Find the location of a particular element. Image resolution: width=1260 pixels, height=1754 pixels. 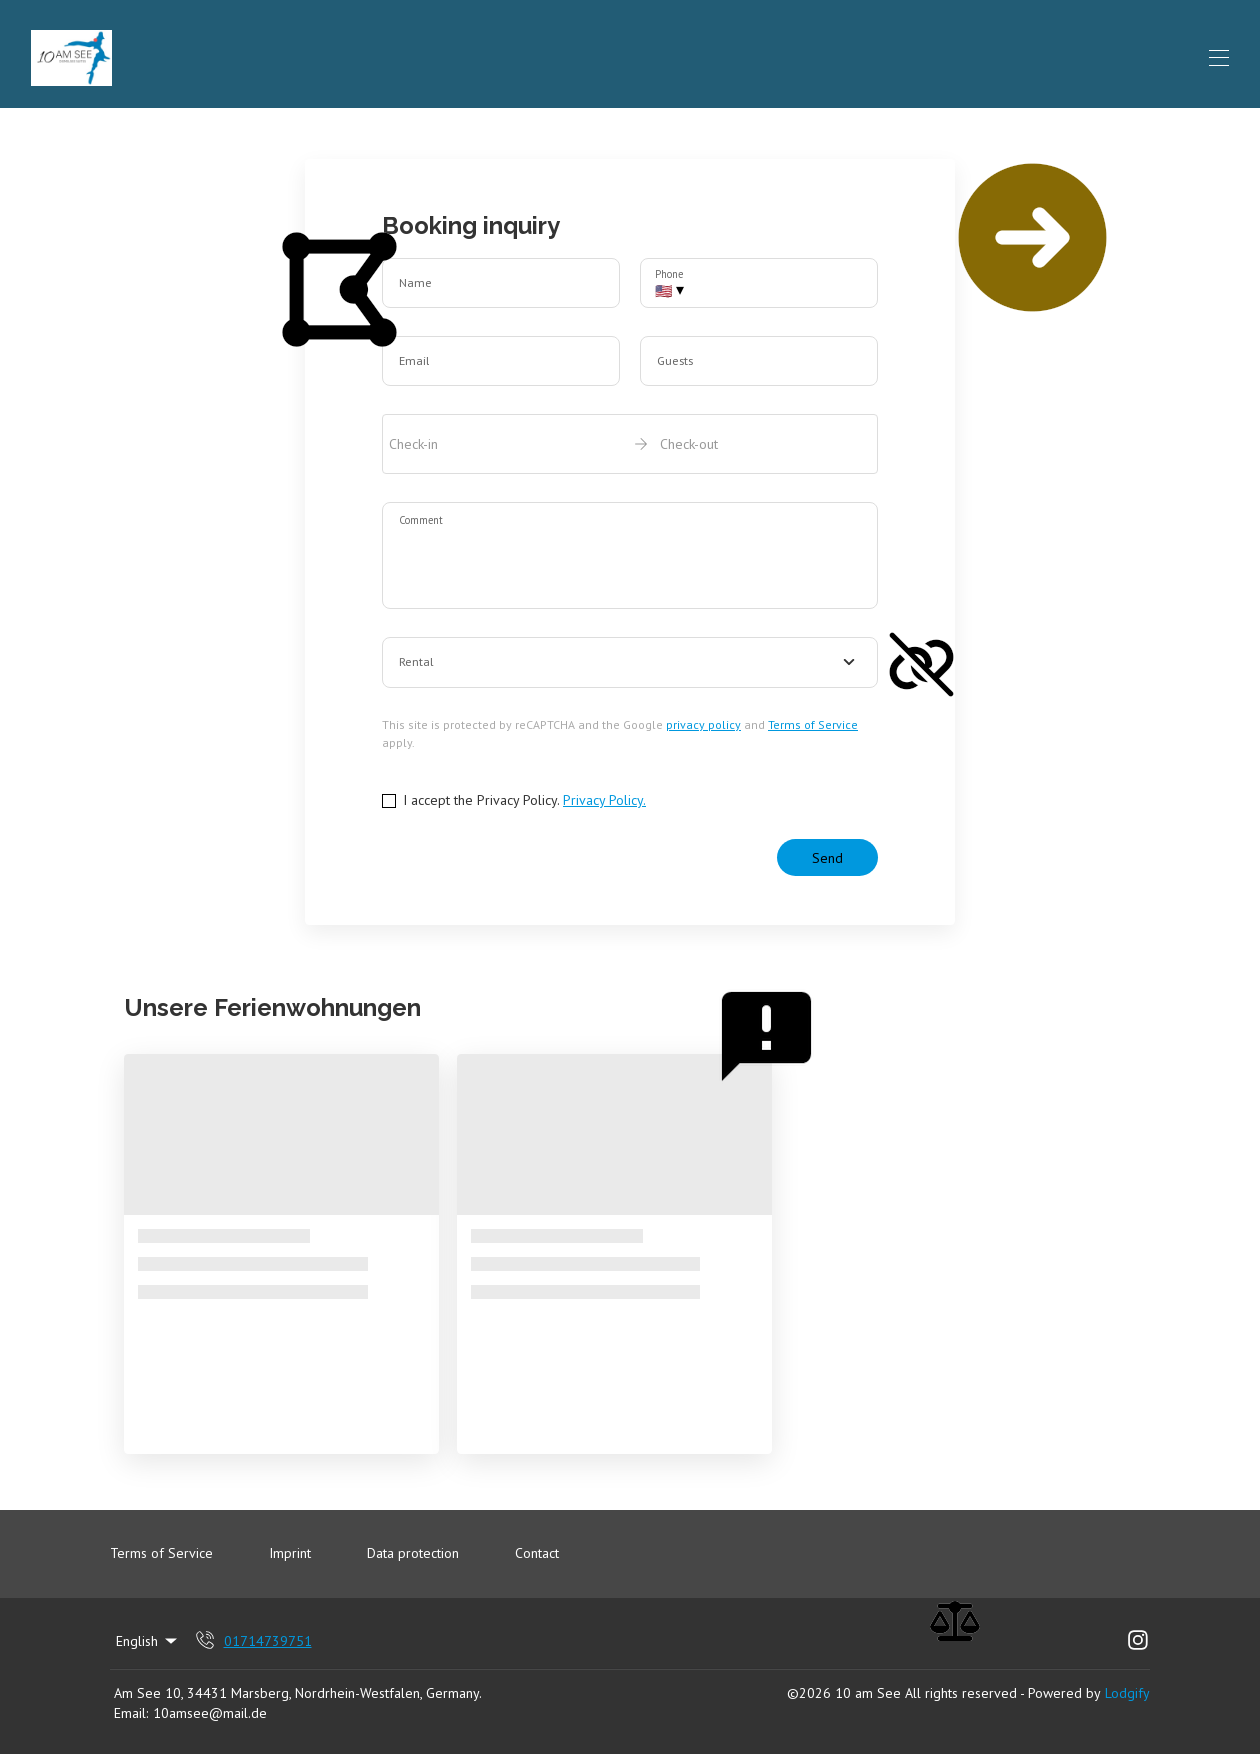

access legal terms or policies is located at coordinates (955, 1621).